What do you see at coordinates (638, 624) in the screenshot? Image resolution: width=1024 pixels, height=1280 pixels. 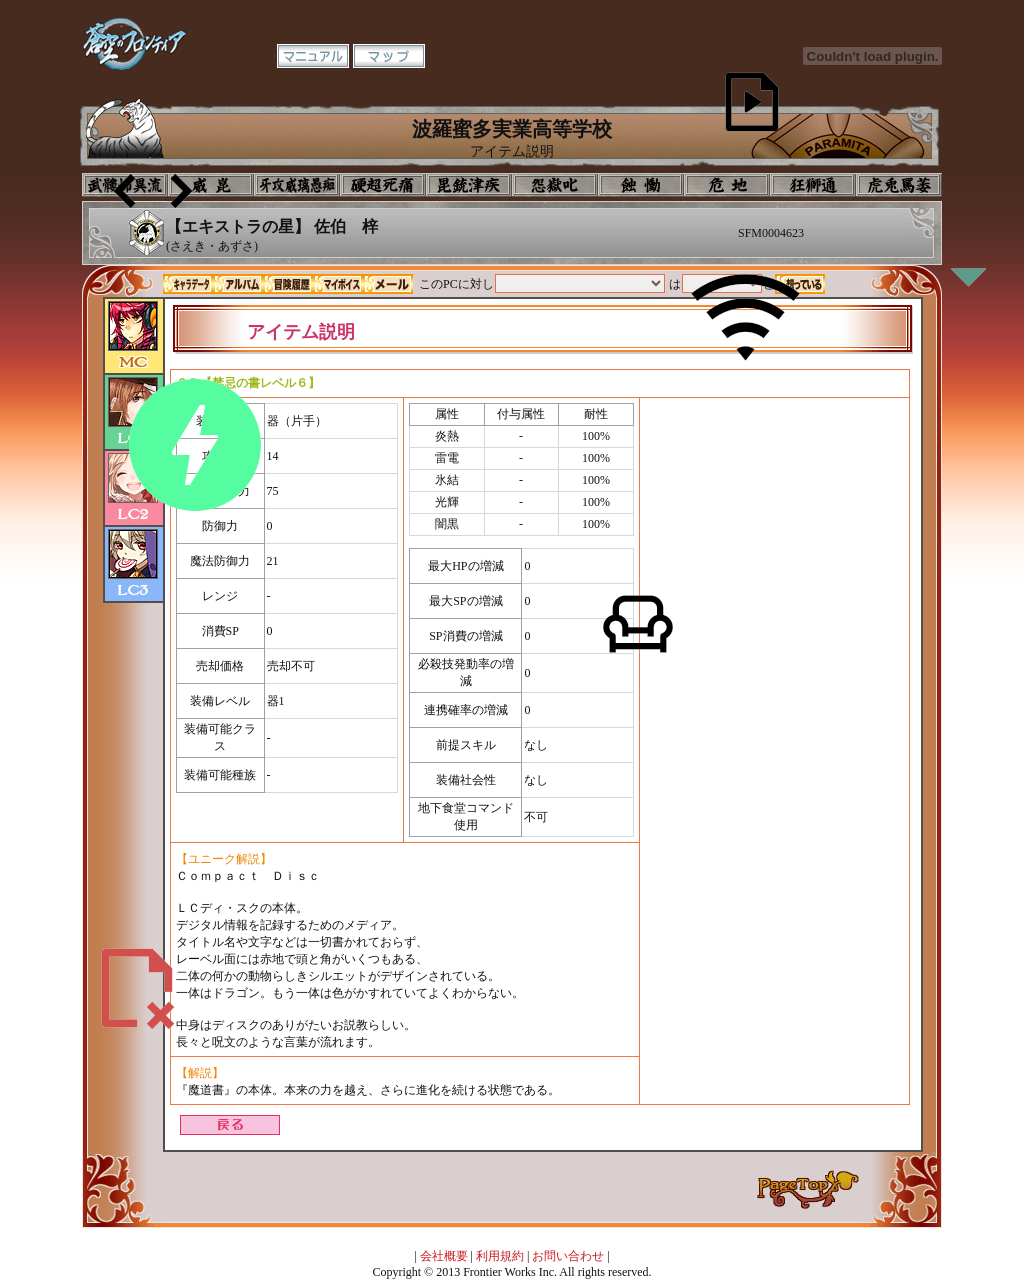 I see `browse furniture or home decor items` at bounding box center [638, 624].